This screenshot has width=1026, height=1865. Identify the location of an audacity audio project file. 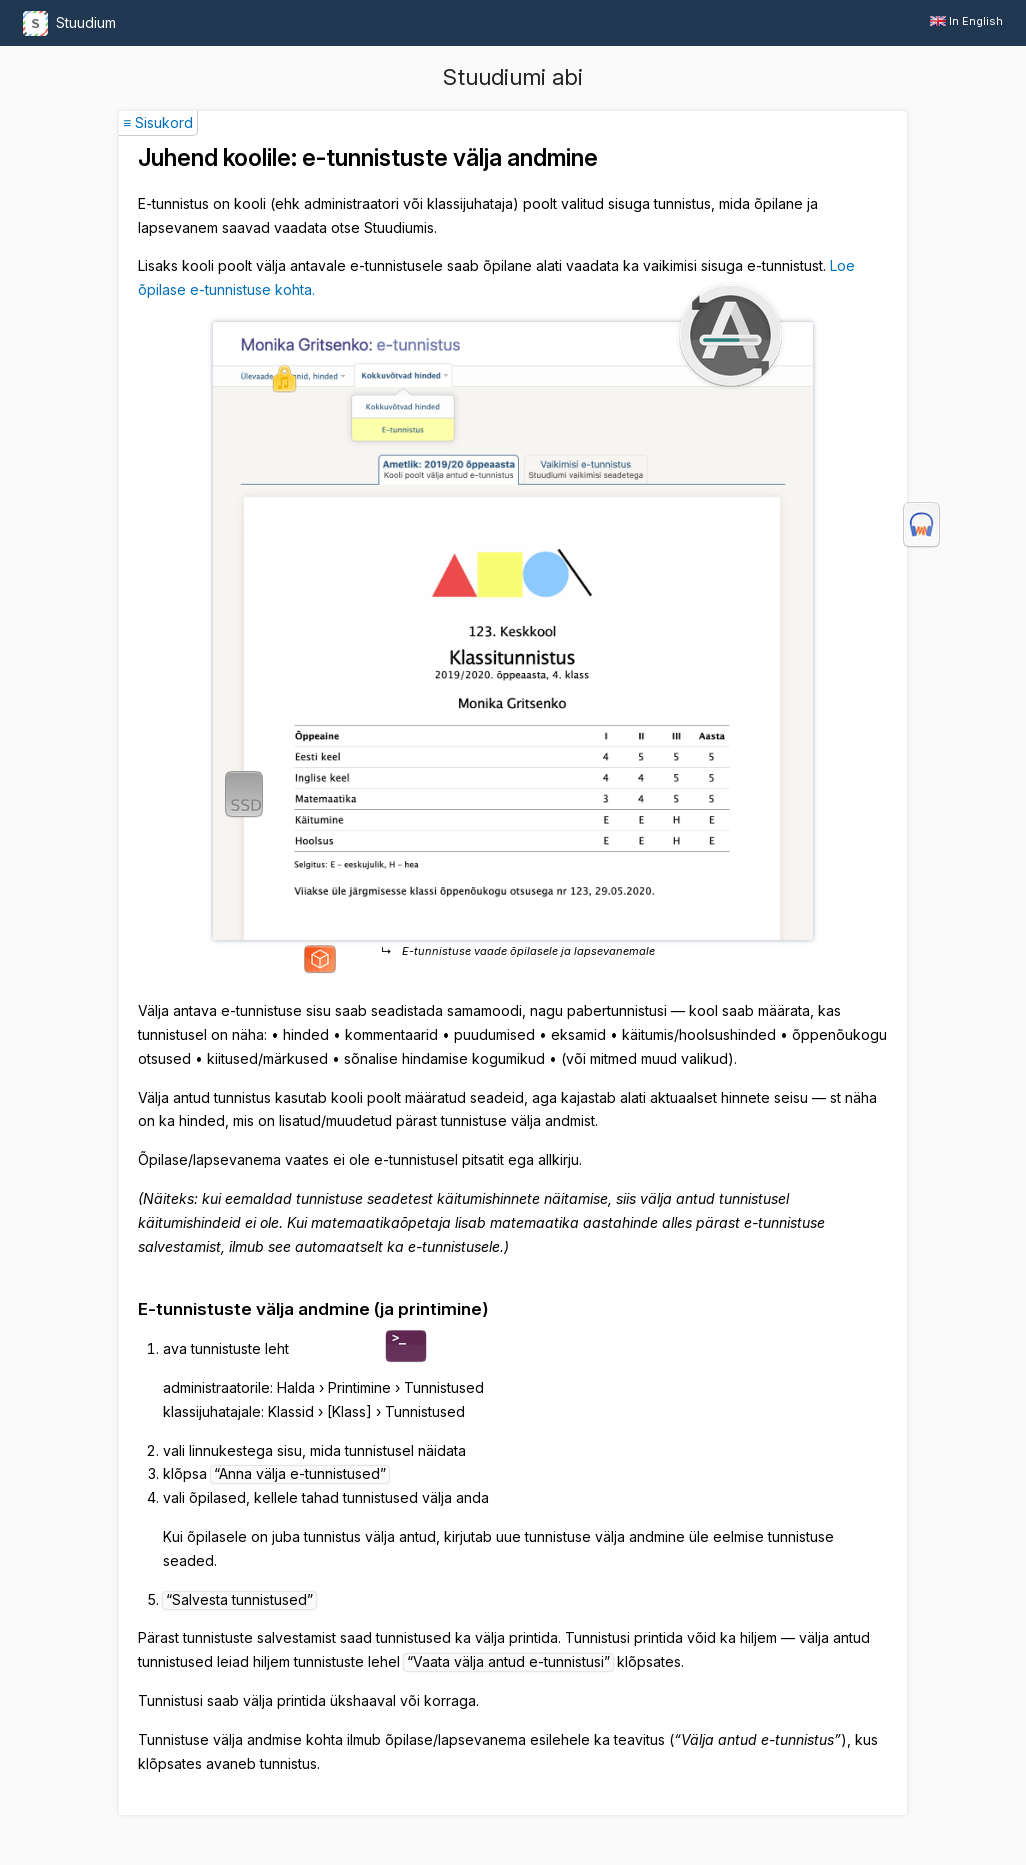
(921, 524).